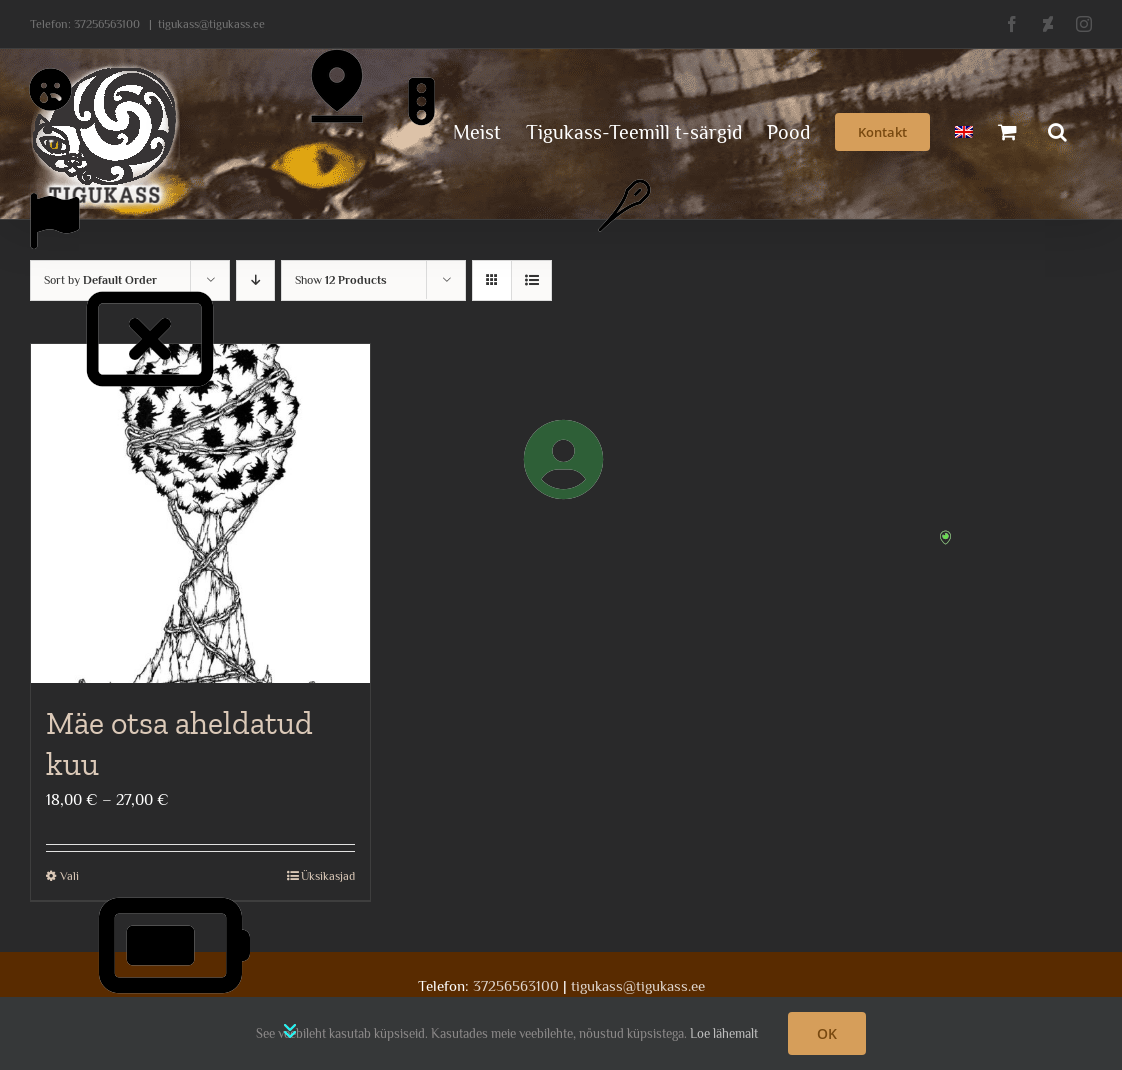 The image size is (1122, 1070). I want to click on close or dismiss a window, so click(150, 339).